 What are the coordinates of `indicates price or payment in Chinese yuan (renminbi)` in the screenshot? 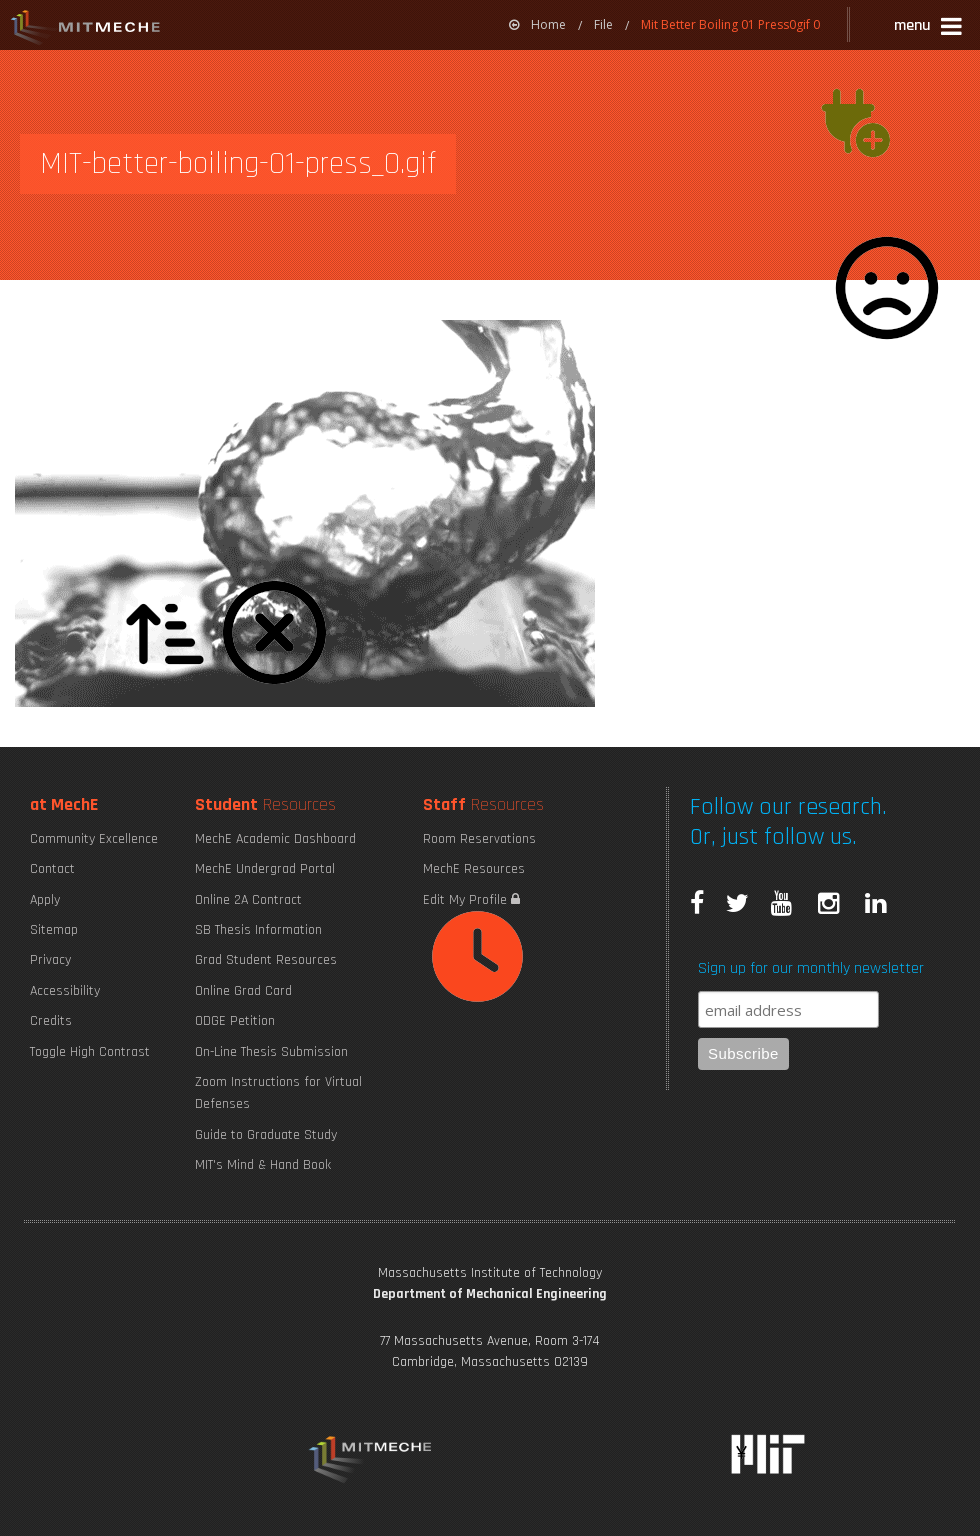 It's located at (741, 1452).